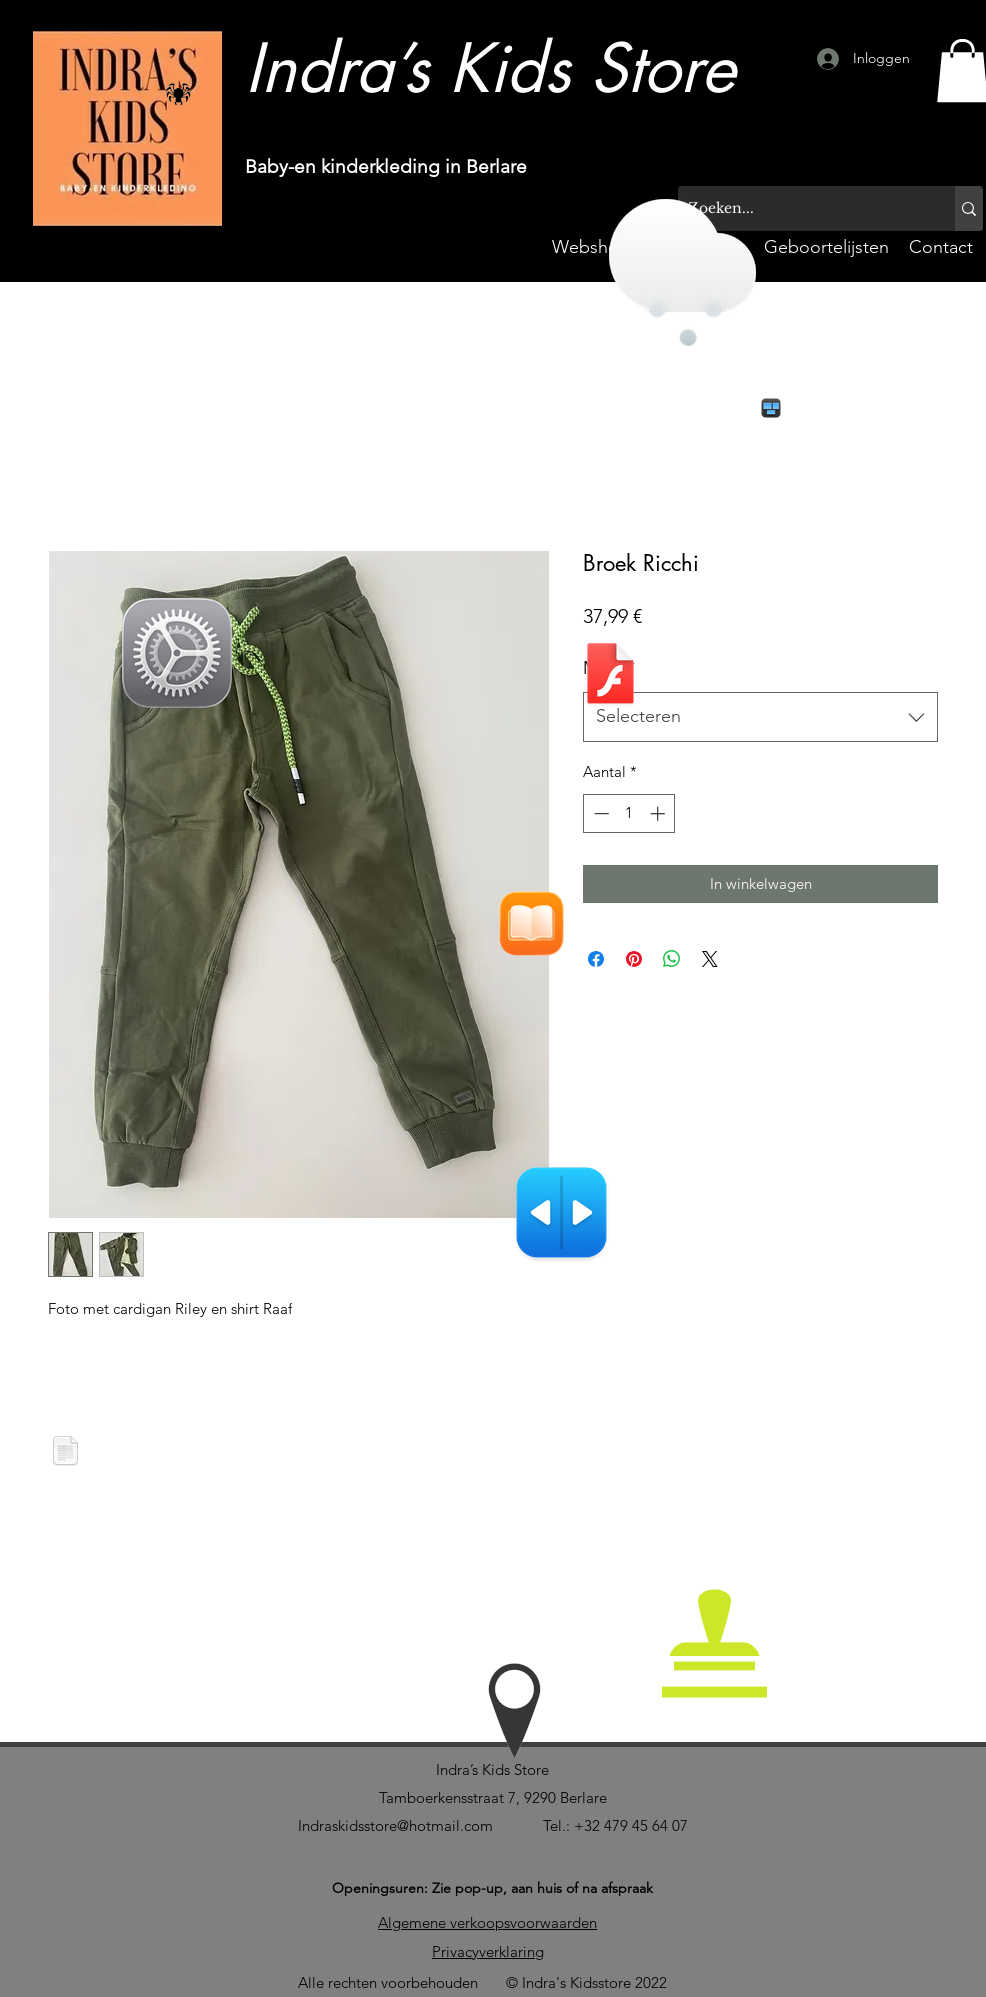 Image resolution: width=986 pixels, height=1997 pixels. Describe the element at coordinates (65, 1450) in the screenshot. I see `a plain text file document` at that location.